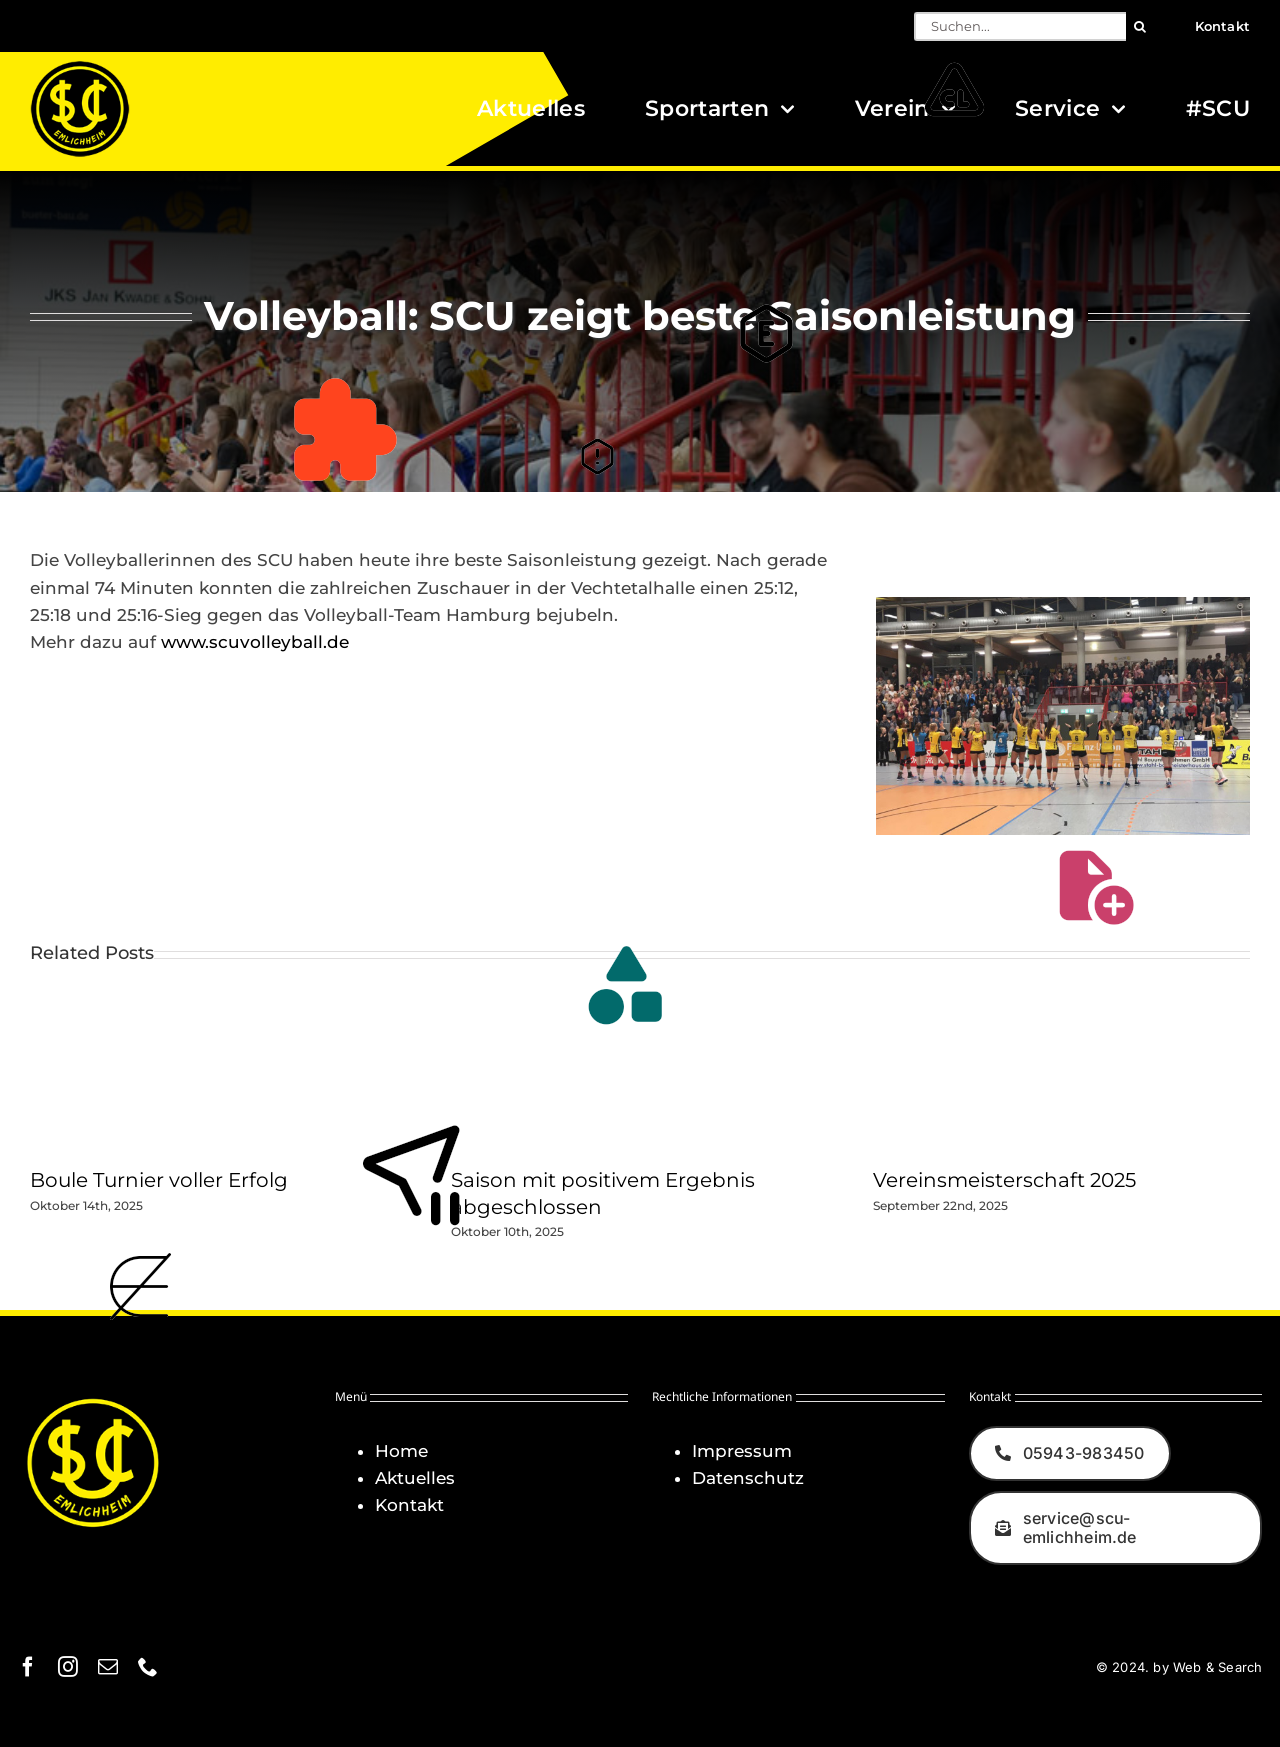  I want to click on indicates item is not part of a set or group, so click(140, 1286).